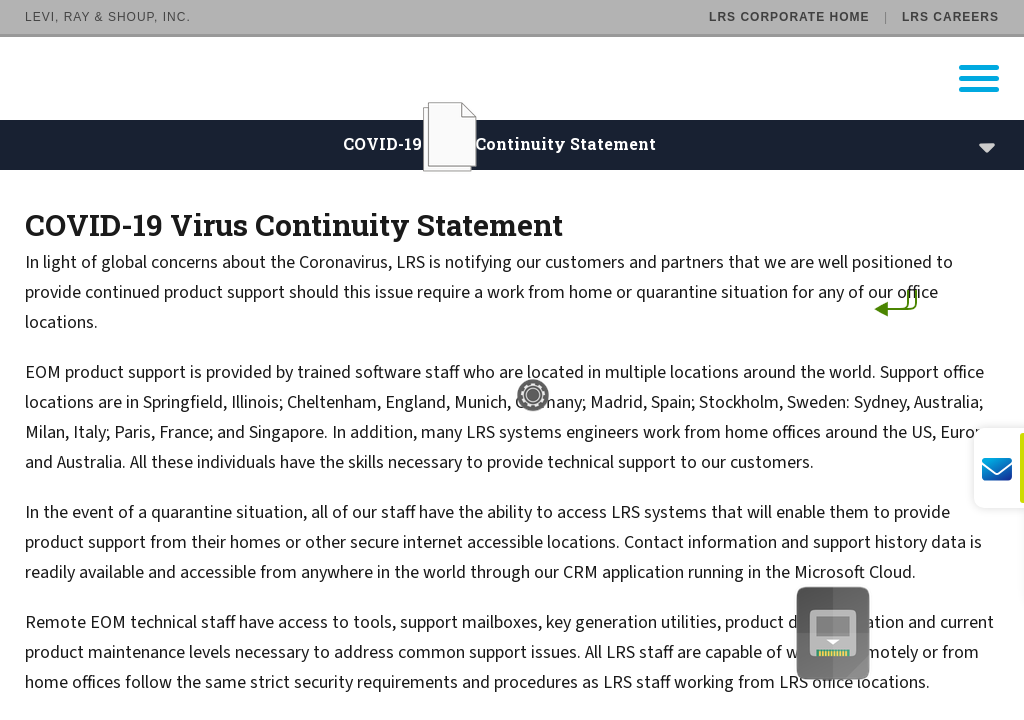 Image resolution: width=1024 pixels, height=720 pixels. I want to click on copy file to clipboard, so click(450, 137).